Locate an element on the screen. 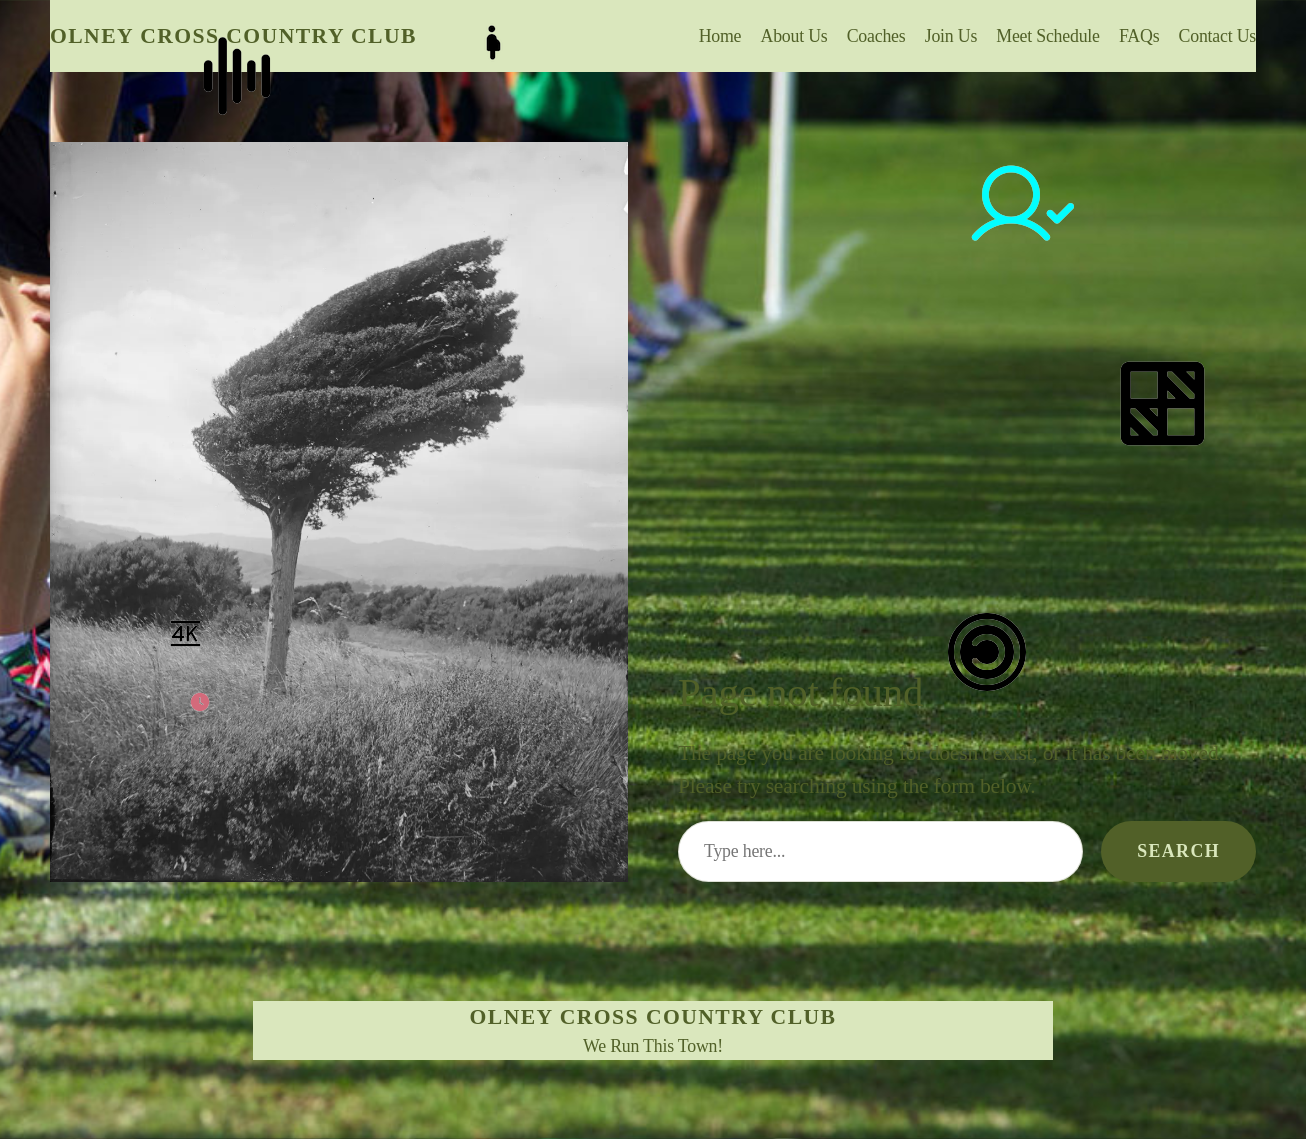 The height and width of the screenshot is (1139, 1306). verify or confirm user identity is located at coordinates (1019, 206).